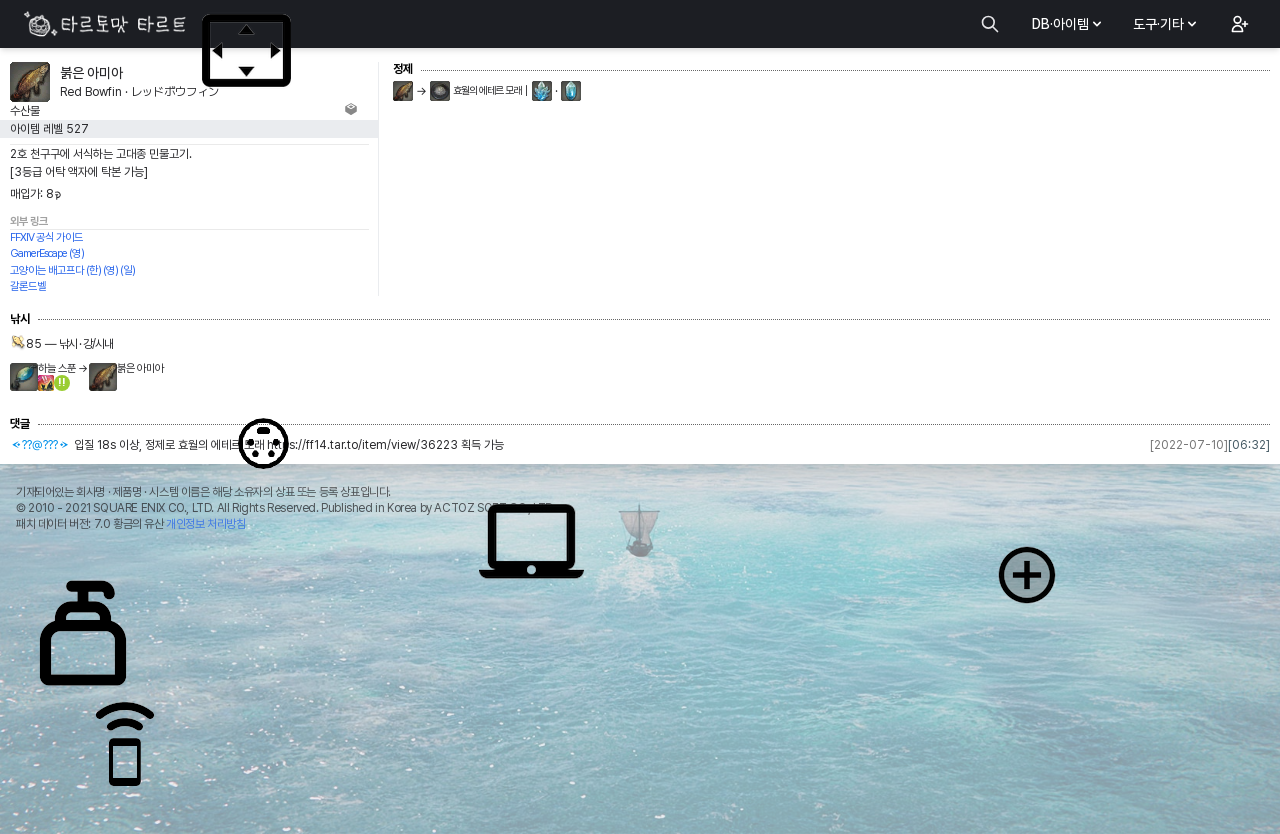 The height and width of the screenshot is (834, 1280). What do you see at coordinates (263, 443) in the screenshot?
I see `configure s-video input settings` at bounding box center [263, 443].